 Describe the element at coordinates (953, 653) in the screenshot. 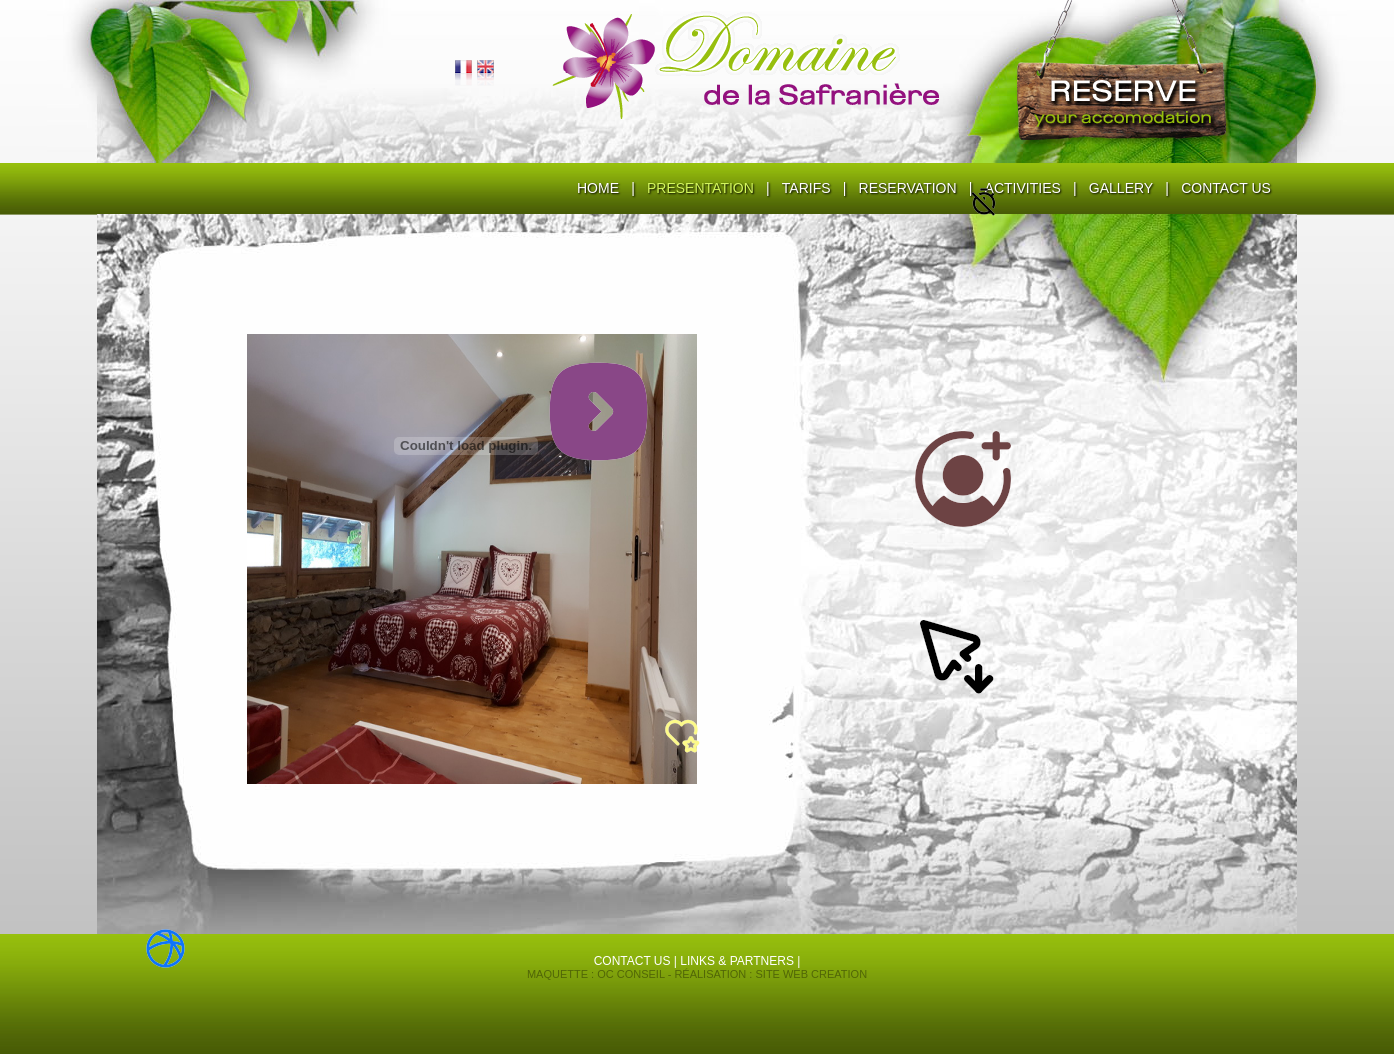

I see `scroll or navigate downward` at that location.